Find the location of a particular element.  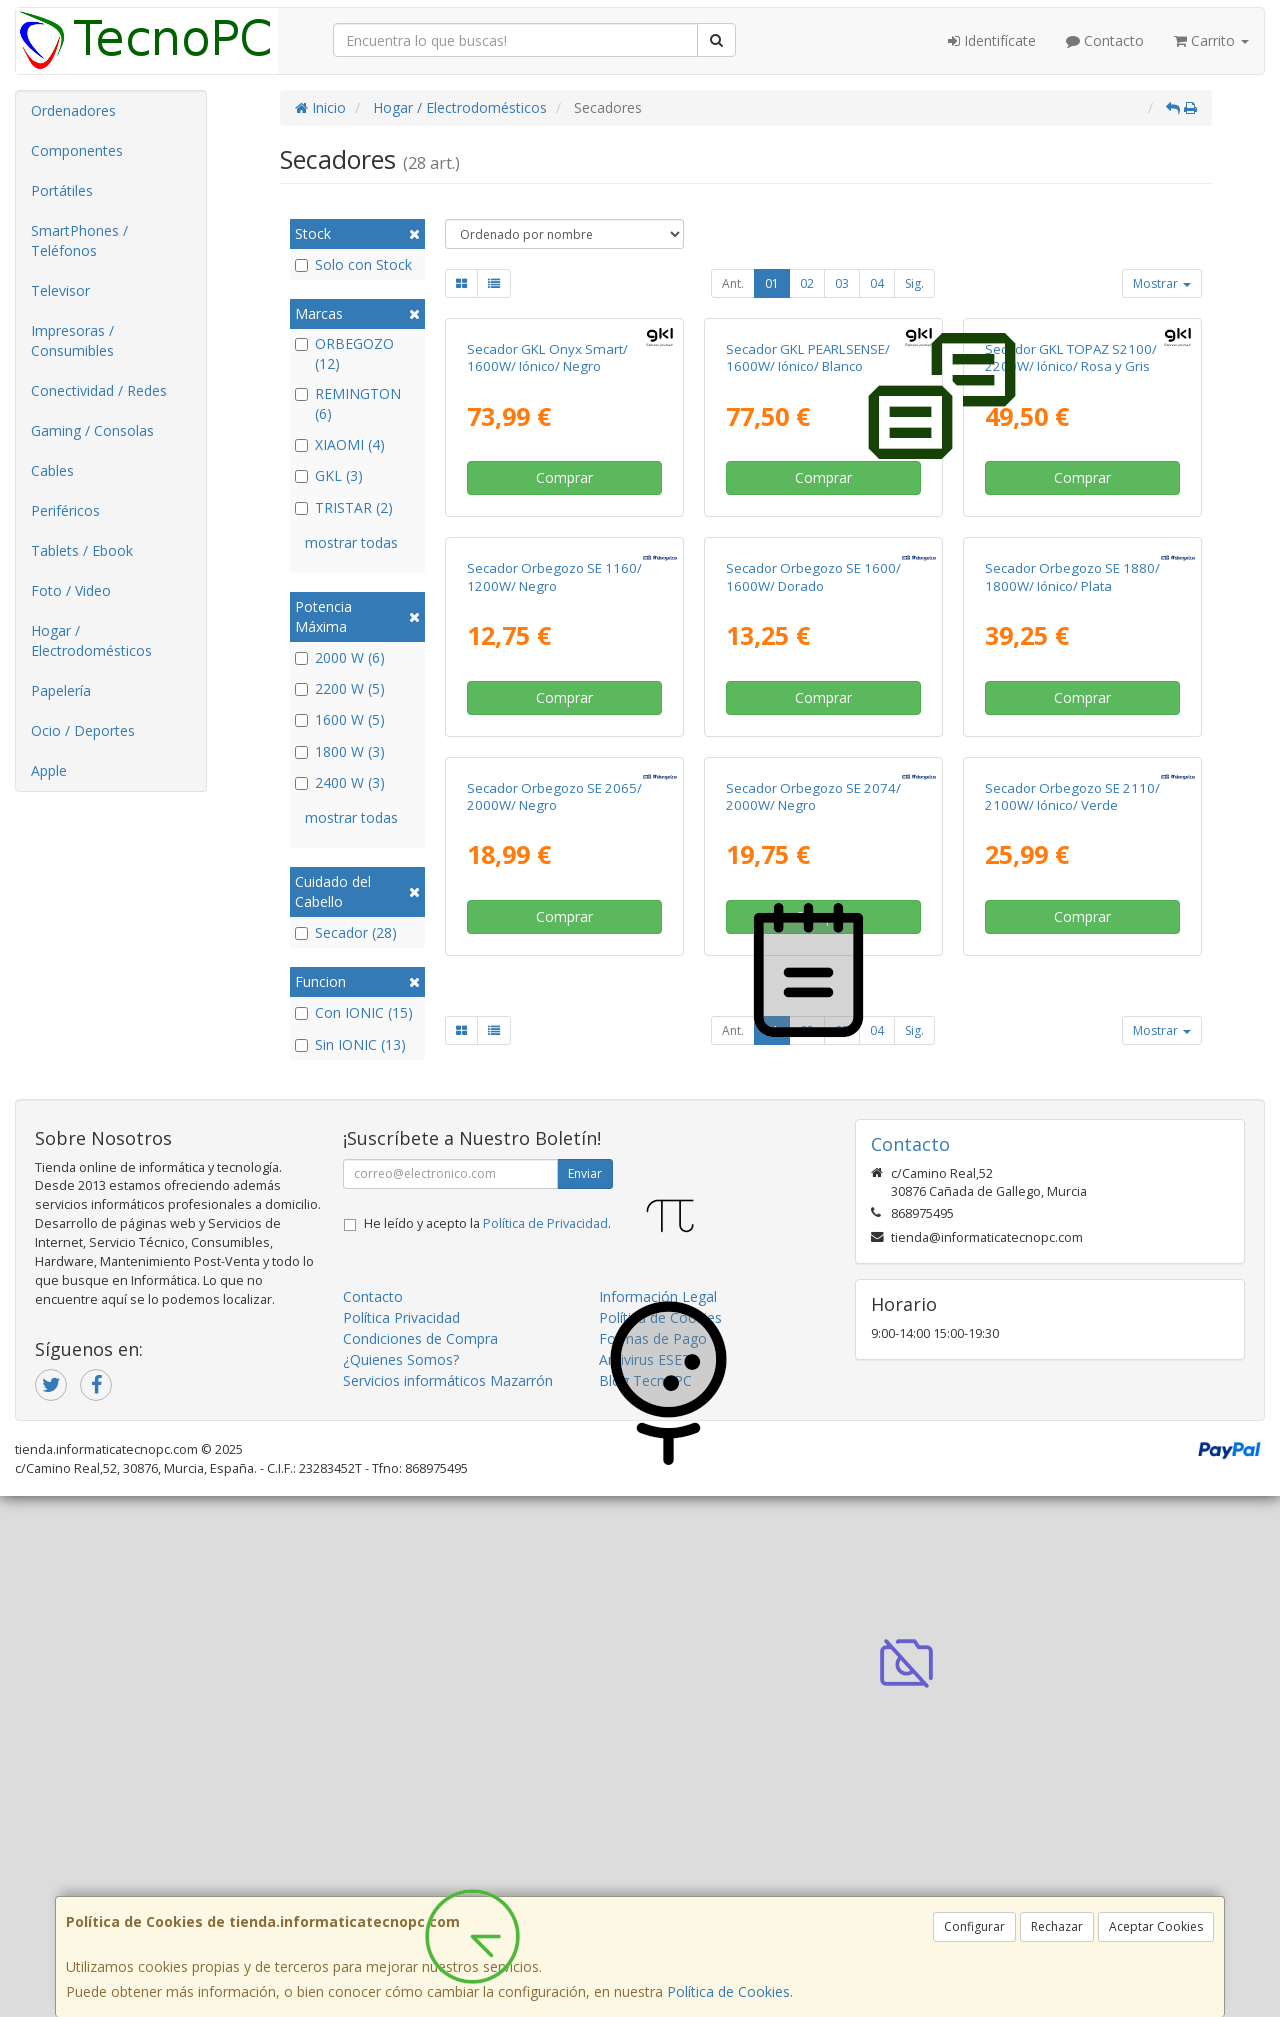

indicates an enumeration type in code is located at coordinates (942, 396).